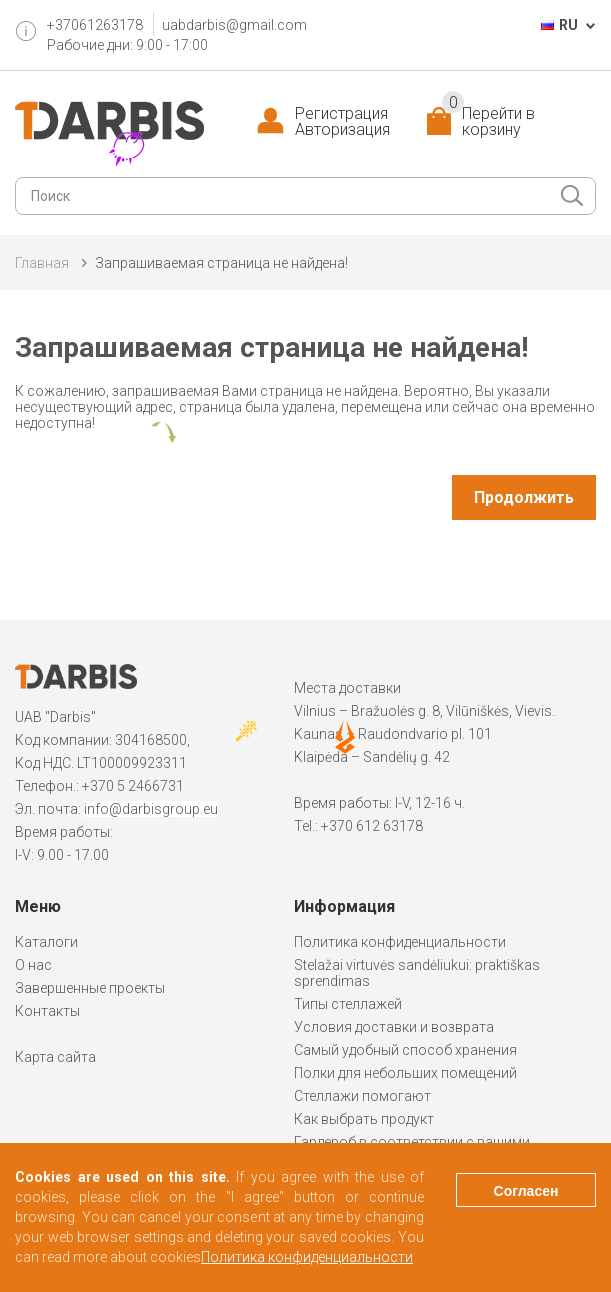  Describe the element at coordinates (126, 149) in the screenshot. I see `equip a tribal or primitive accessory` at that location.